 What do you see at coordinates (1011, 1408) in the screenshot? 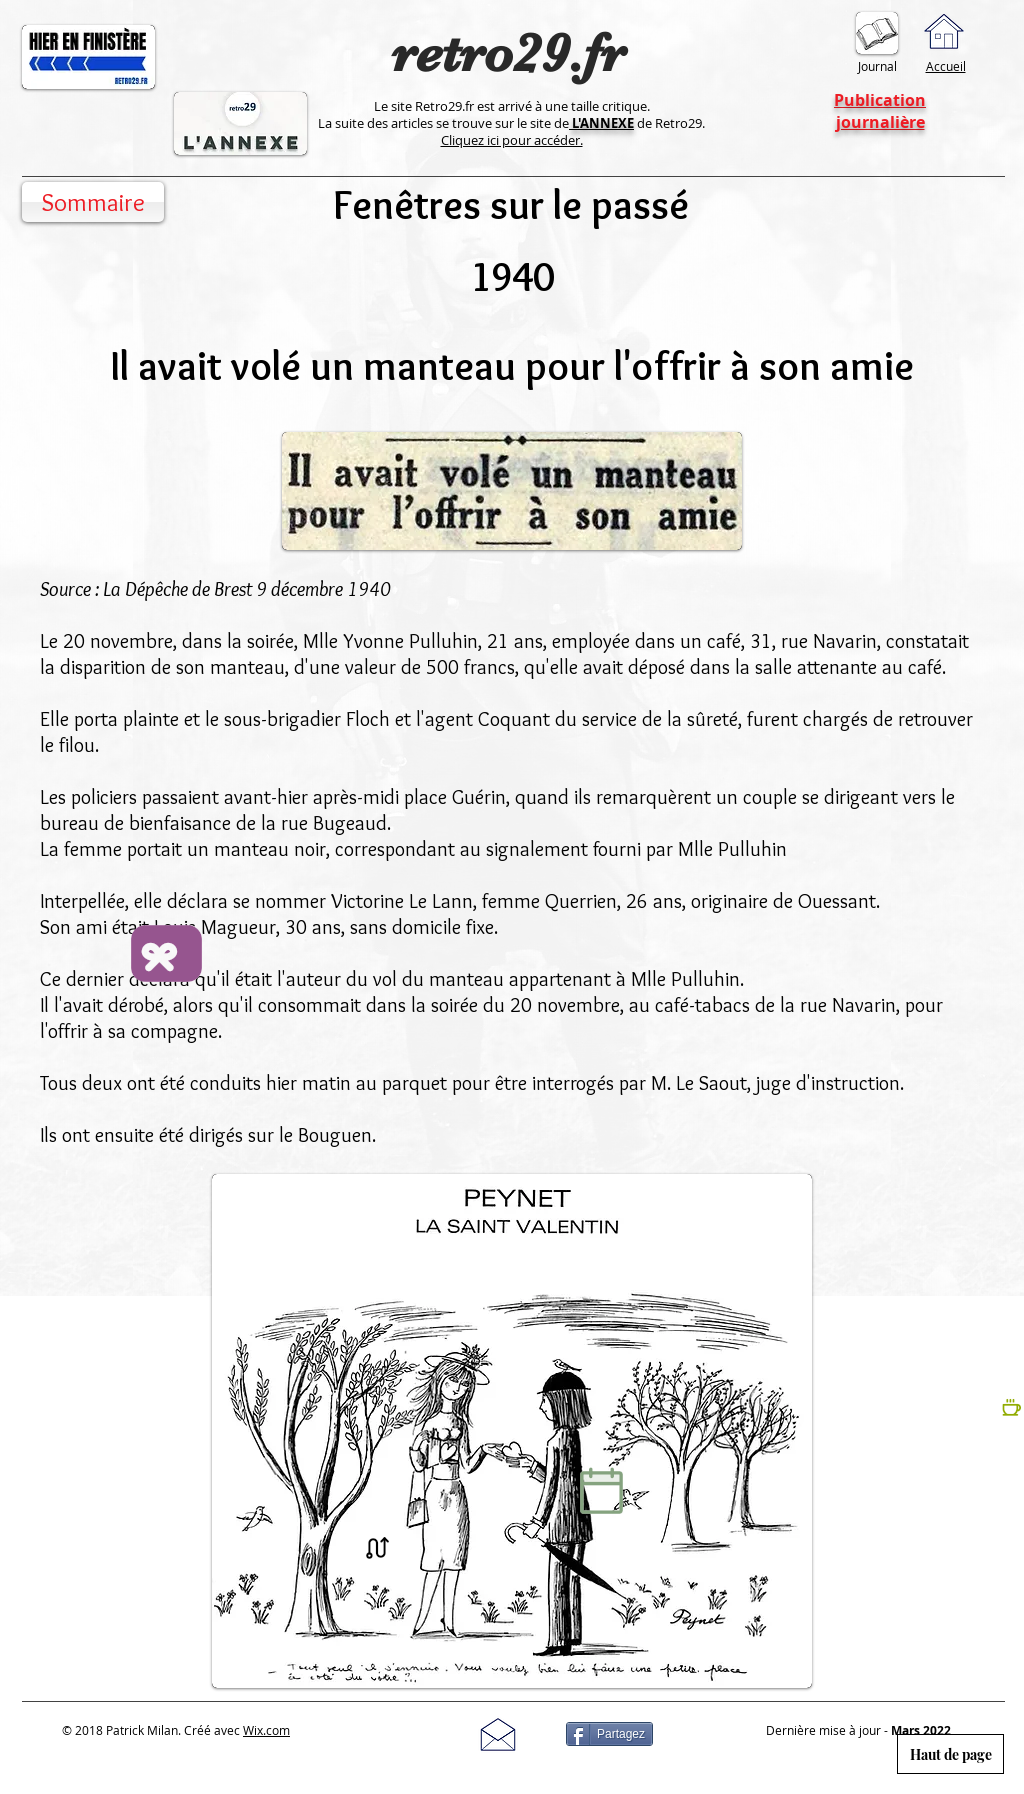
I see `find nearby coffee shops or cafes` at bounding box center [1011, 1408].